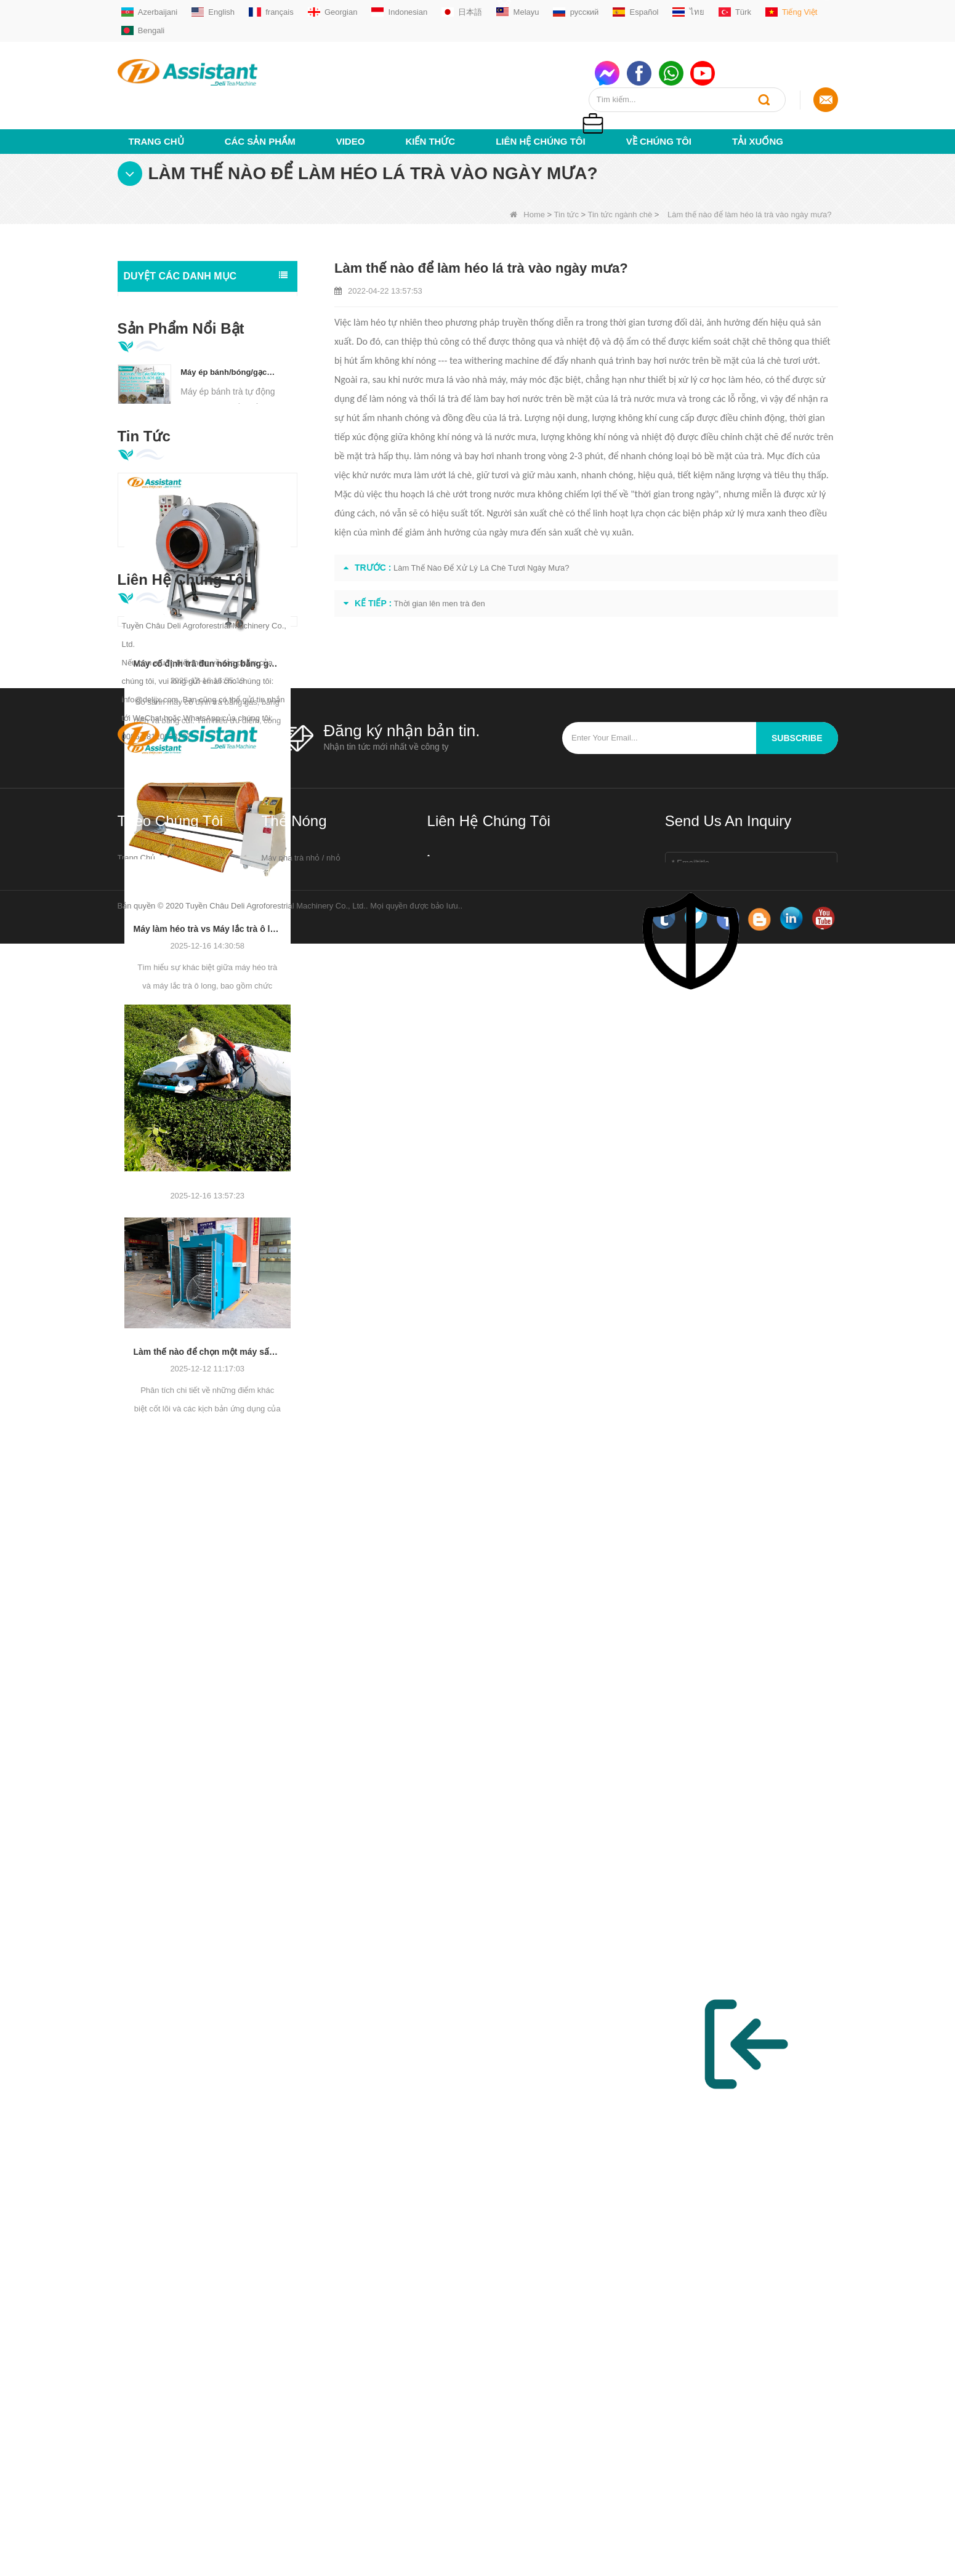 Image resolution: width=955 pixels, height=2576 pixels. What do you see at coordinates (691, 941) in the screenshot?
I see `indicates partial security or protection status` at bounding box center [691, 941].